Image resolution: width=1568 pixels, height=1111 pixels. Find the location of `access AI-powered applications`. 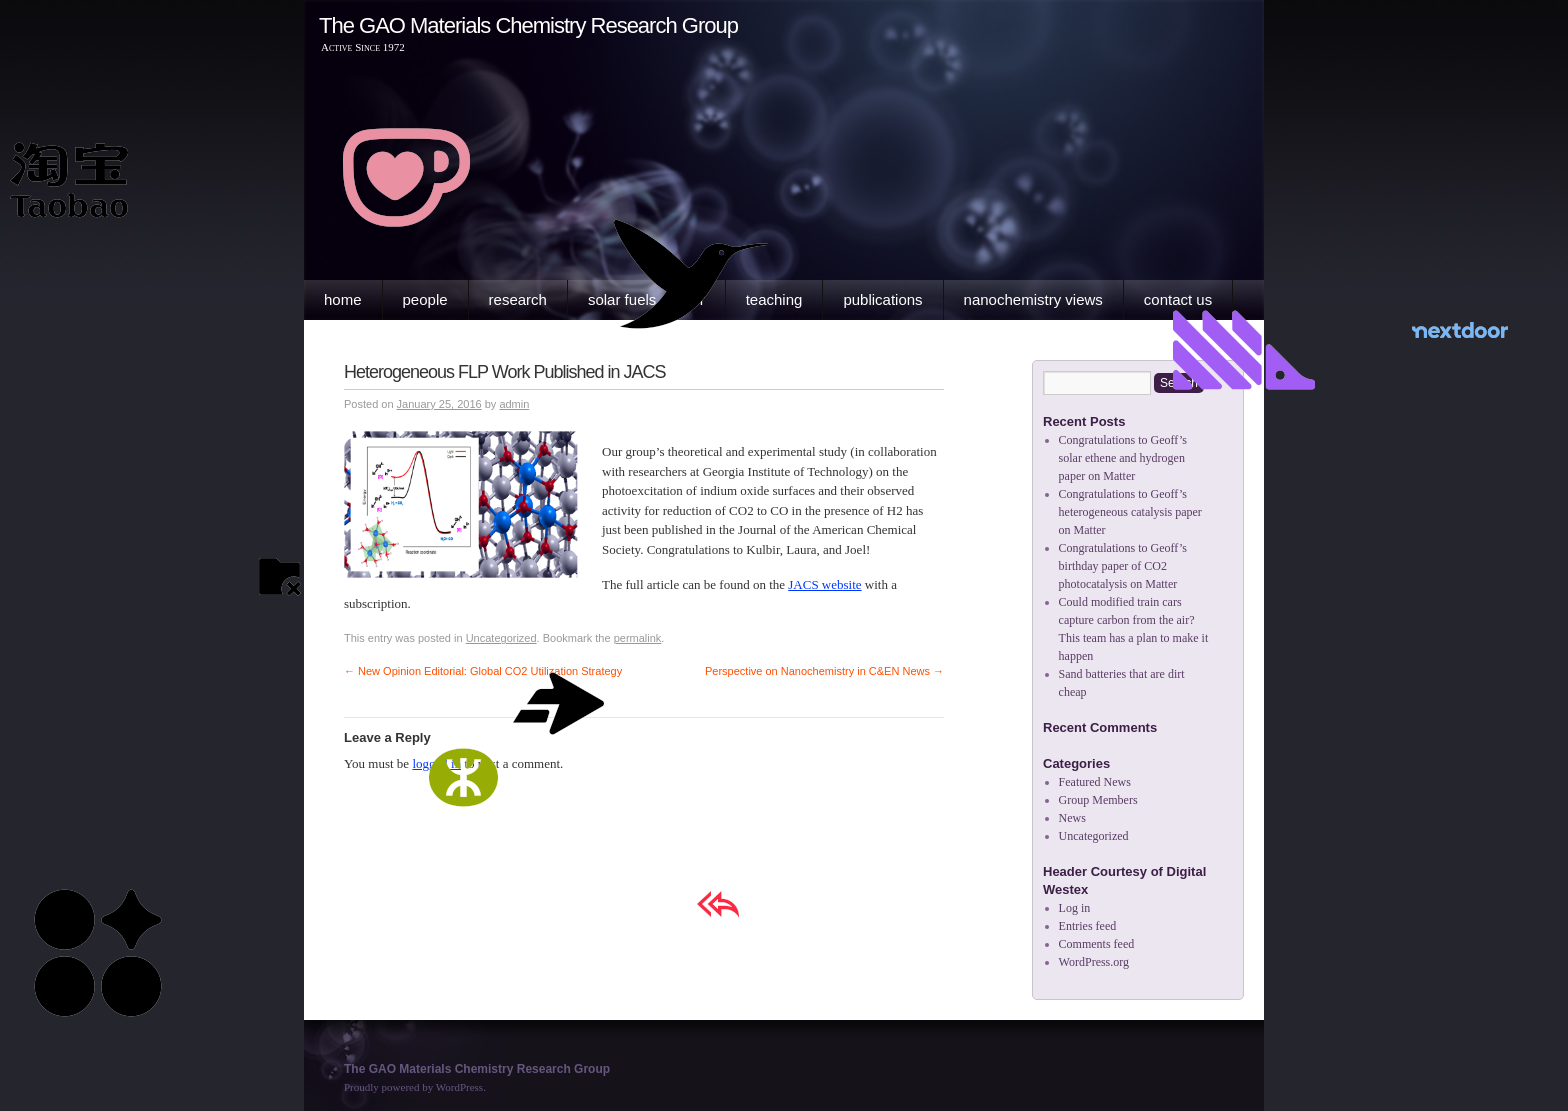

access AI-powered applications is located at coordinates (98, 953).